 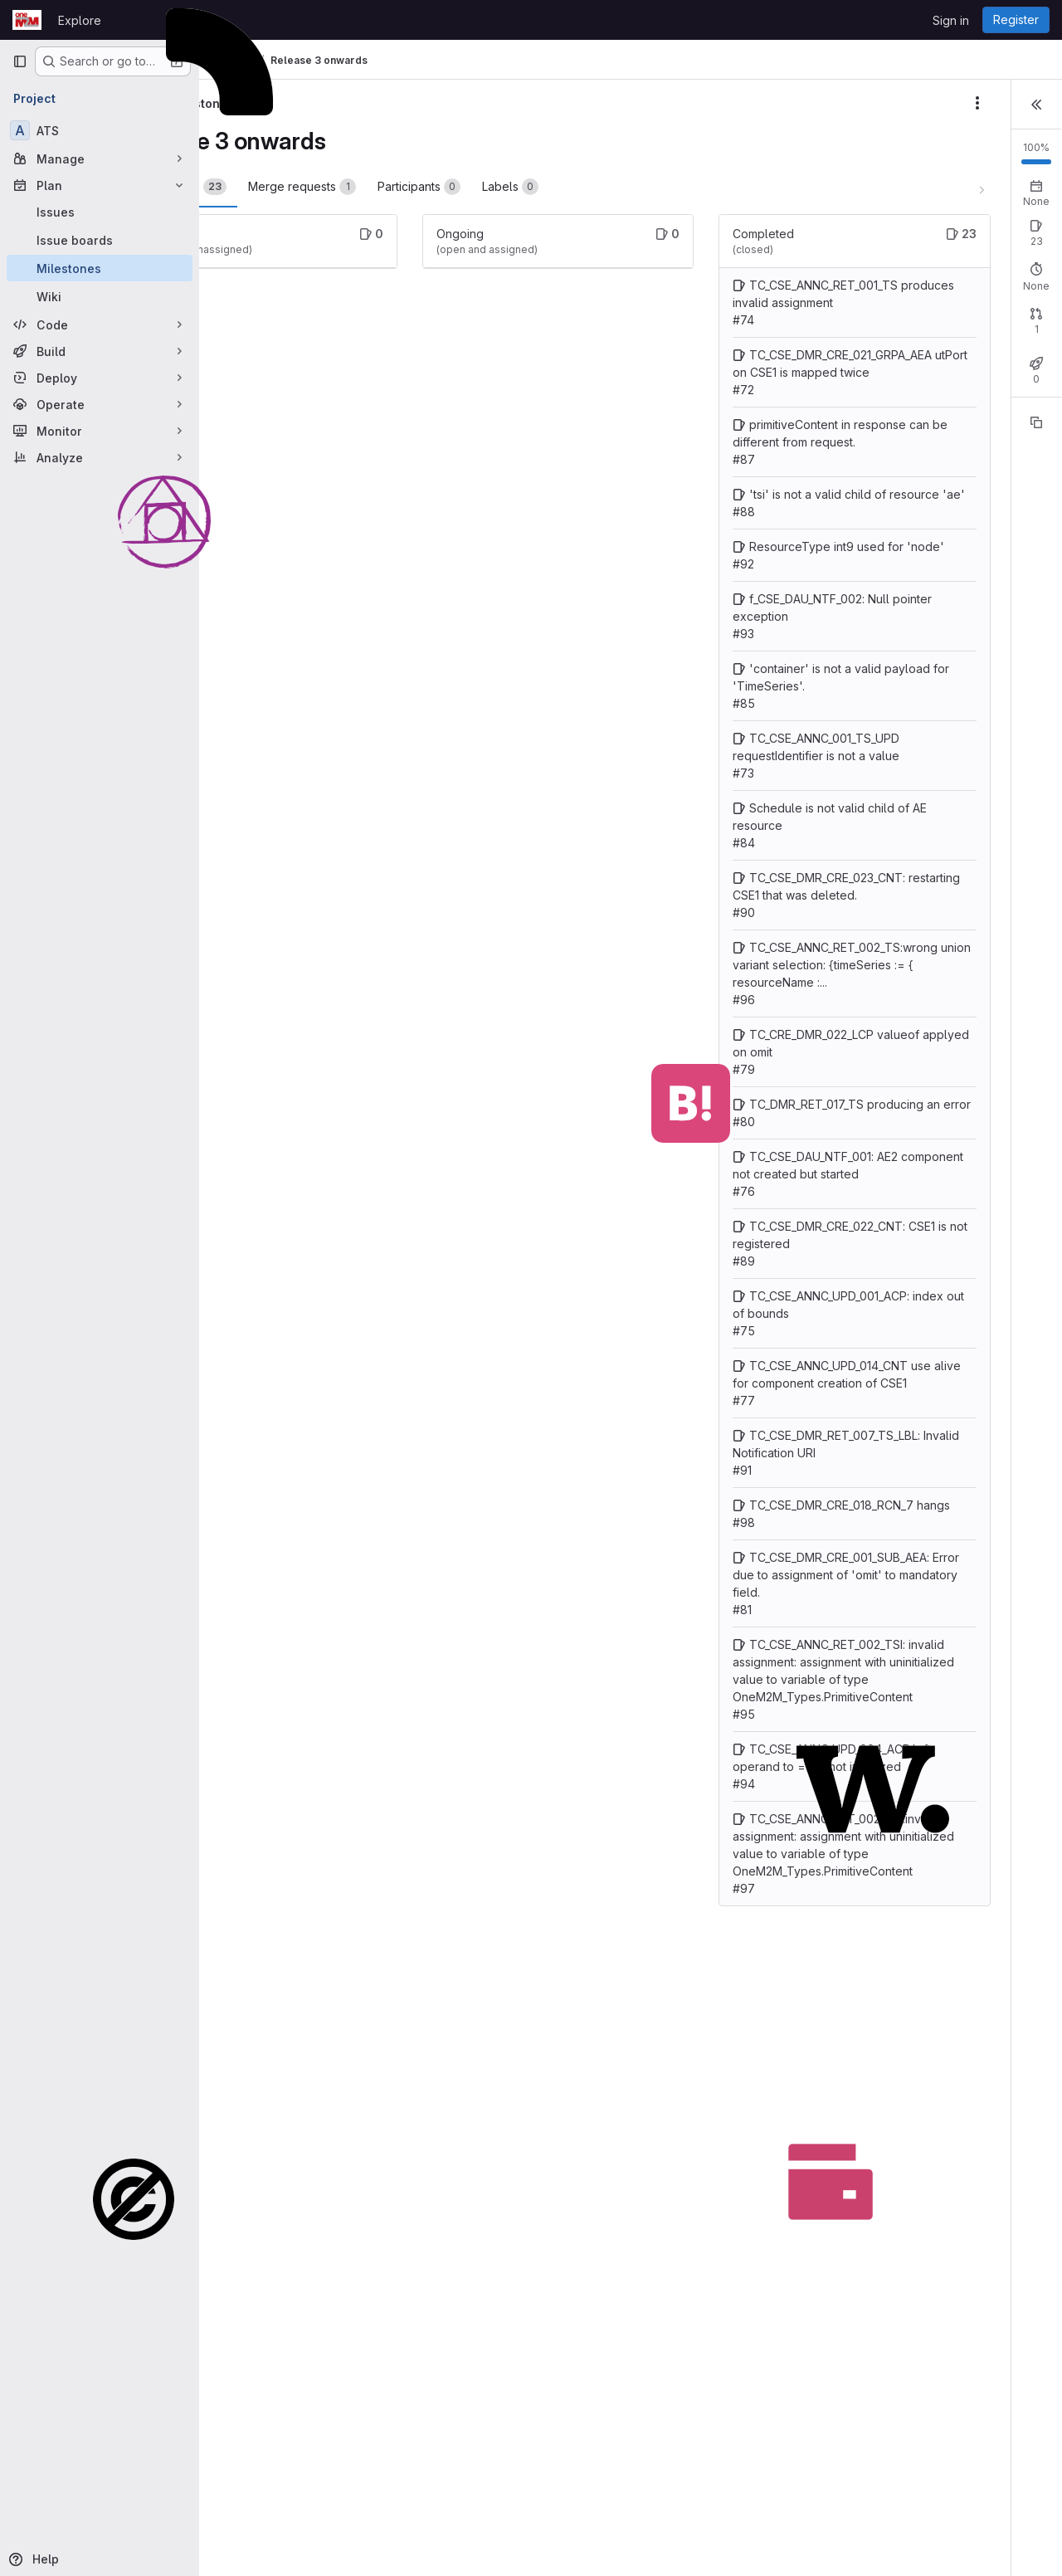 What do you see at coordinates (873, 1789) in the screenshot?
I see `open the Write.as blogging platform` at bounding box center [873, 1789].